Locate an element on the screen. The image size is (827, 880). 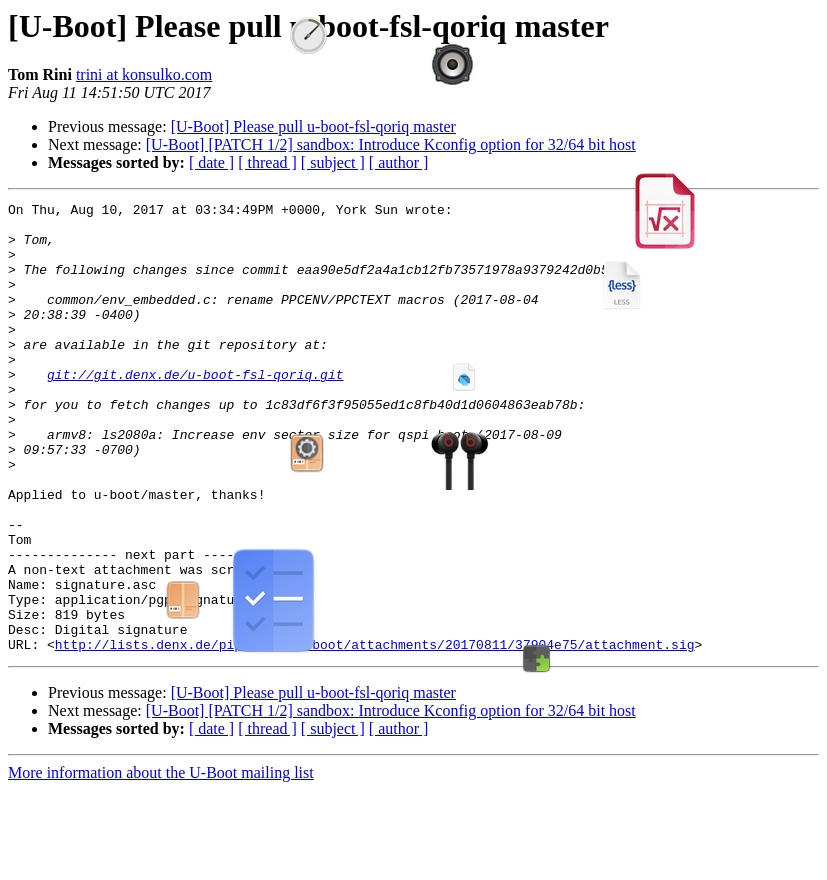
a compressed archive or package file is located at coordinates (183, 600).